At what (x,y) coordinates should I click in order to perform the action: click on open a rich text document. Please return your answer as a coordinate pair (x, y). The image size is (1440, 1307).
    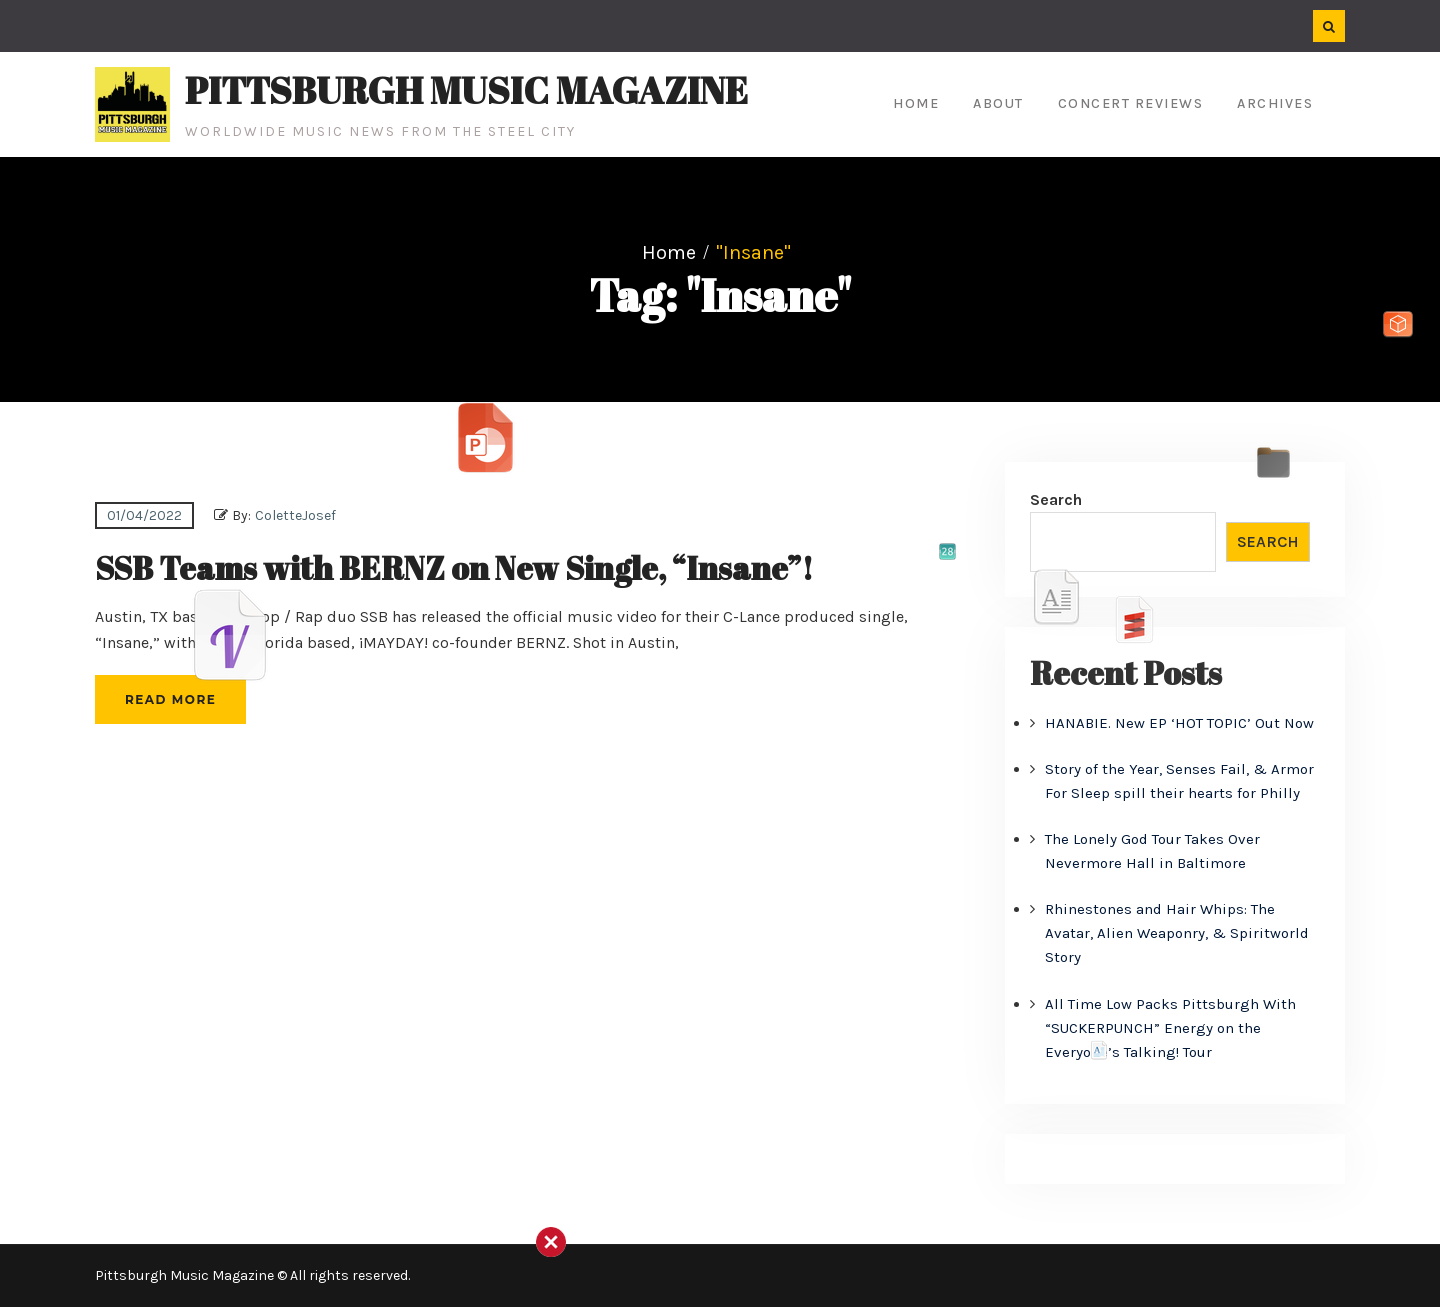
    Looking at the image, I should click on (1056, 596).